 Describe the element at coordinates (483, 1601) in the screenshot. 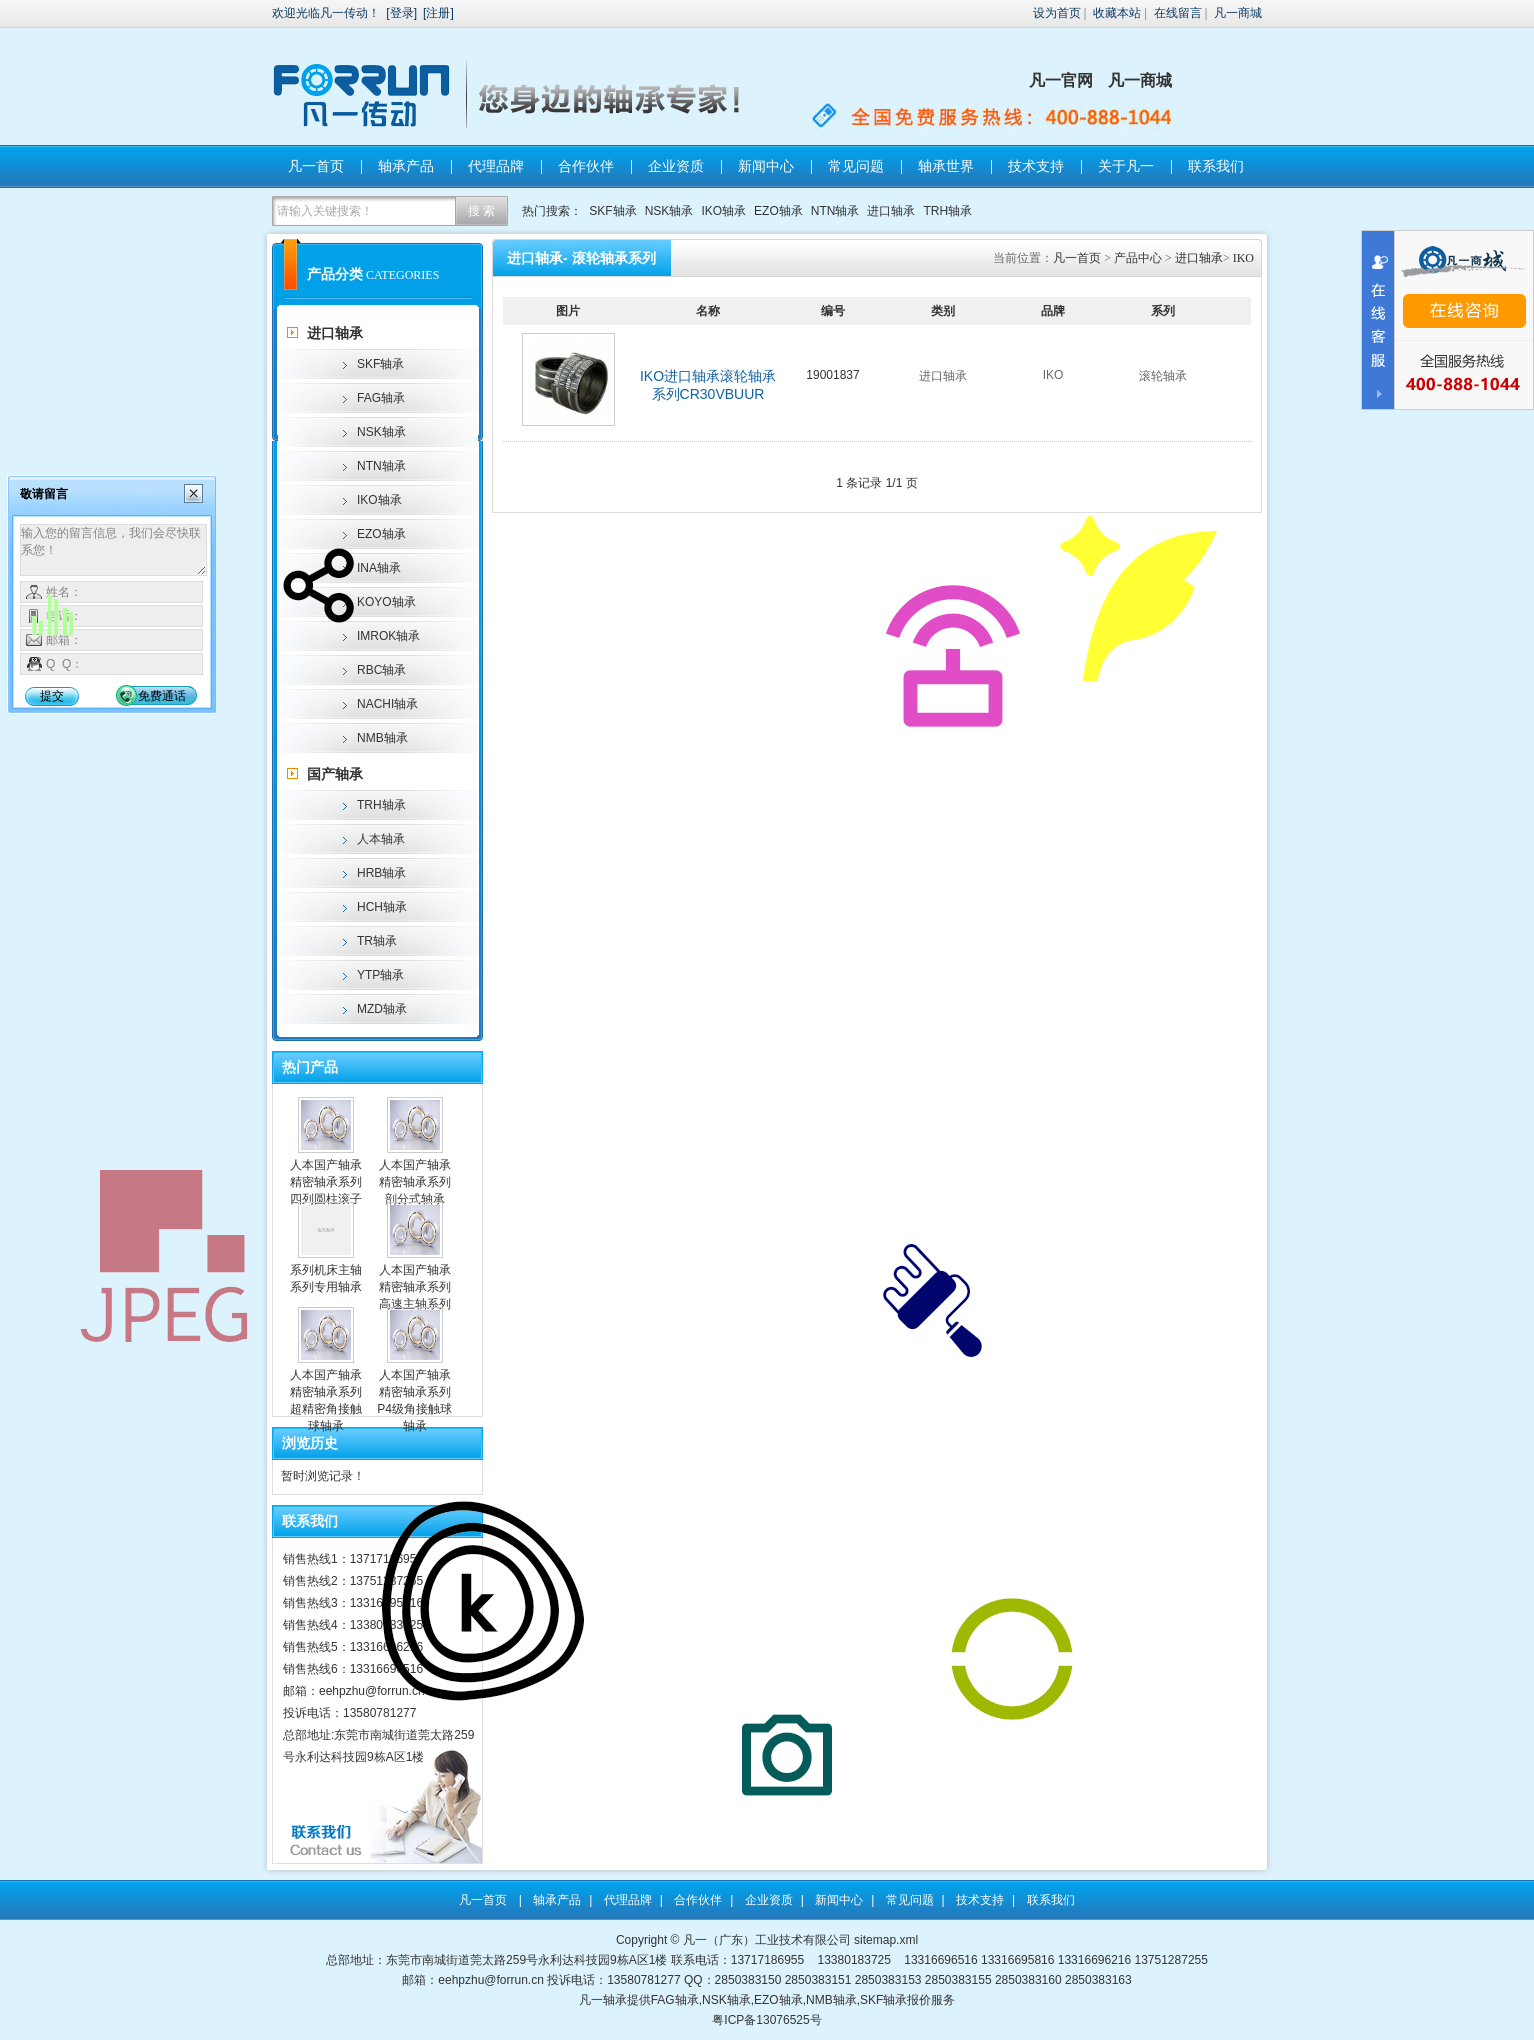

I see `visit the Keep a Changelog website` at that location.